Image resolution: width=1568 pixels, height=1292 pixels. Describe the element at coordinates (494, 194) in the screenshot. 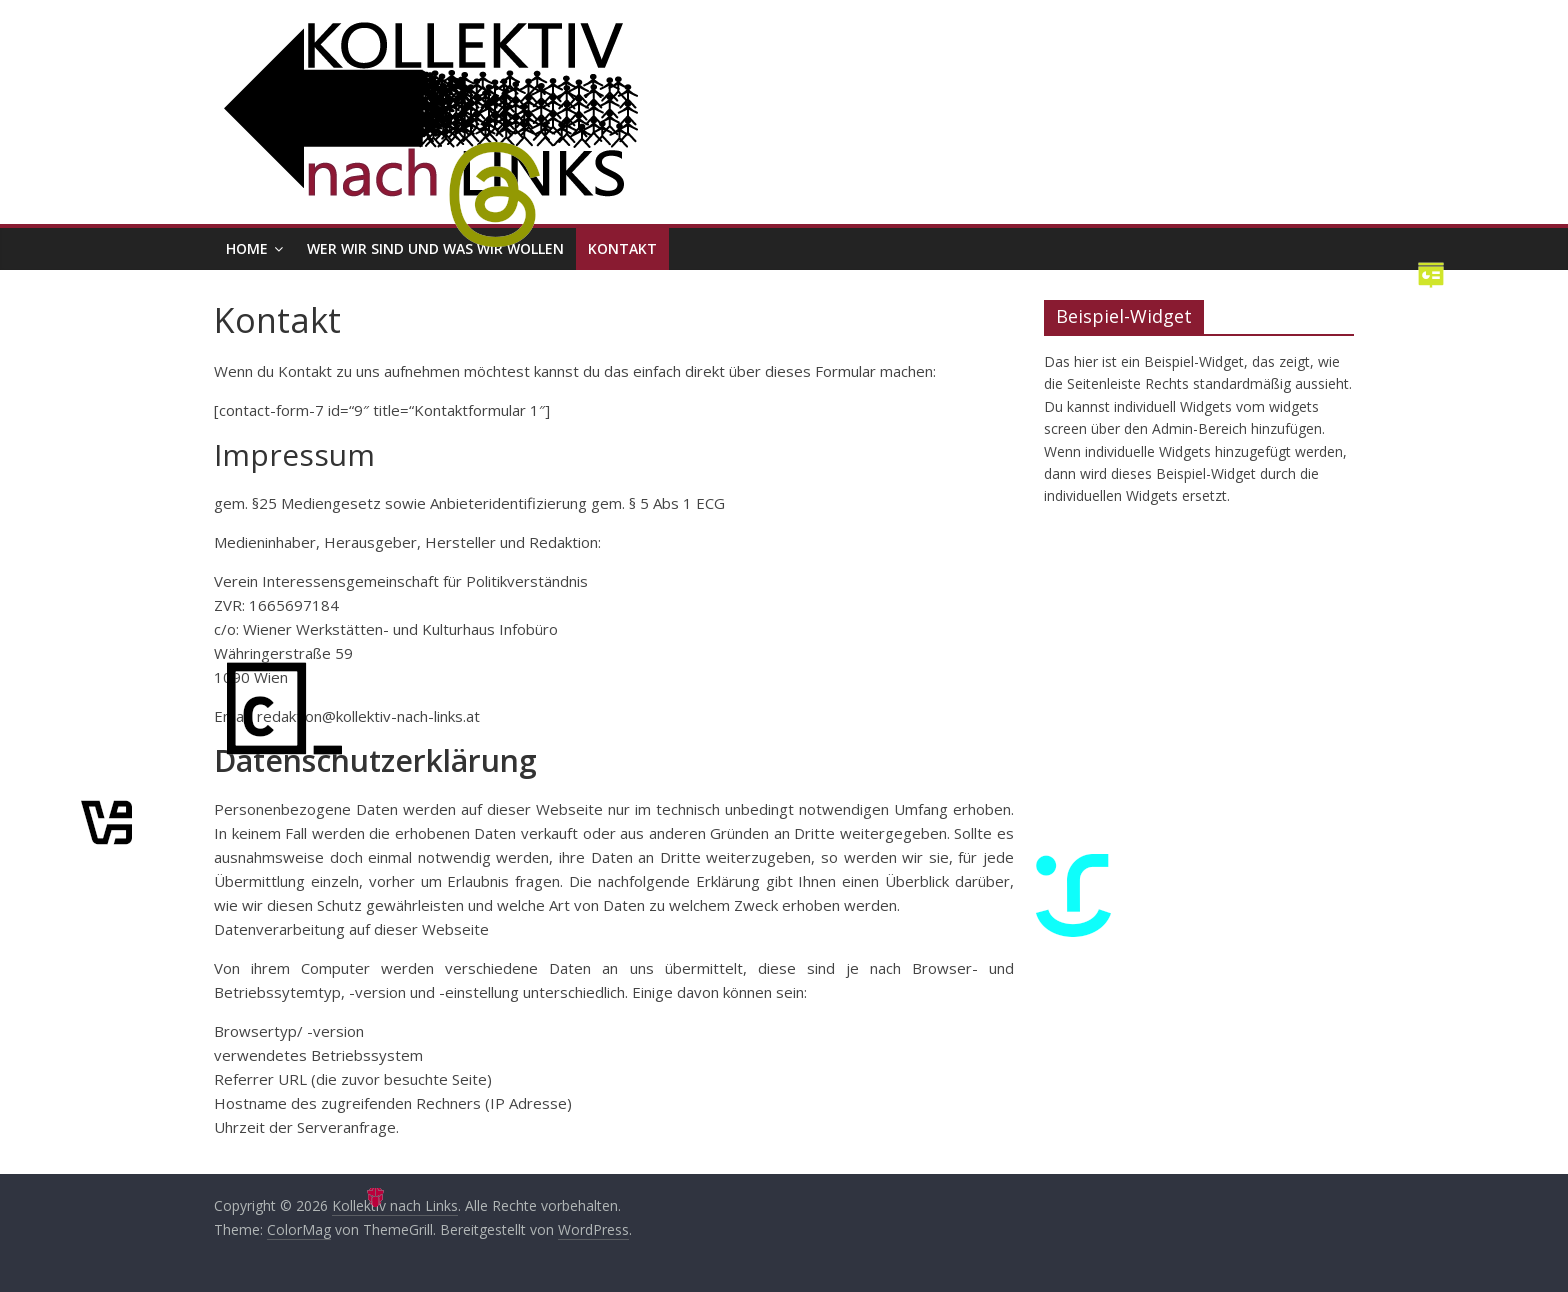

I see `open the Threads app` at that location.